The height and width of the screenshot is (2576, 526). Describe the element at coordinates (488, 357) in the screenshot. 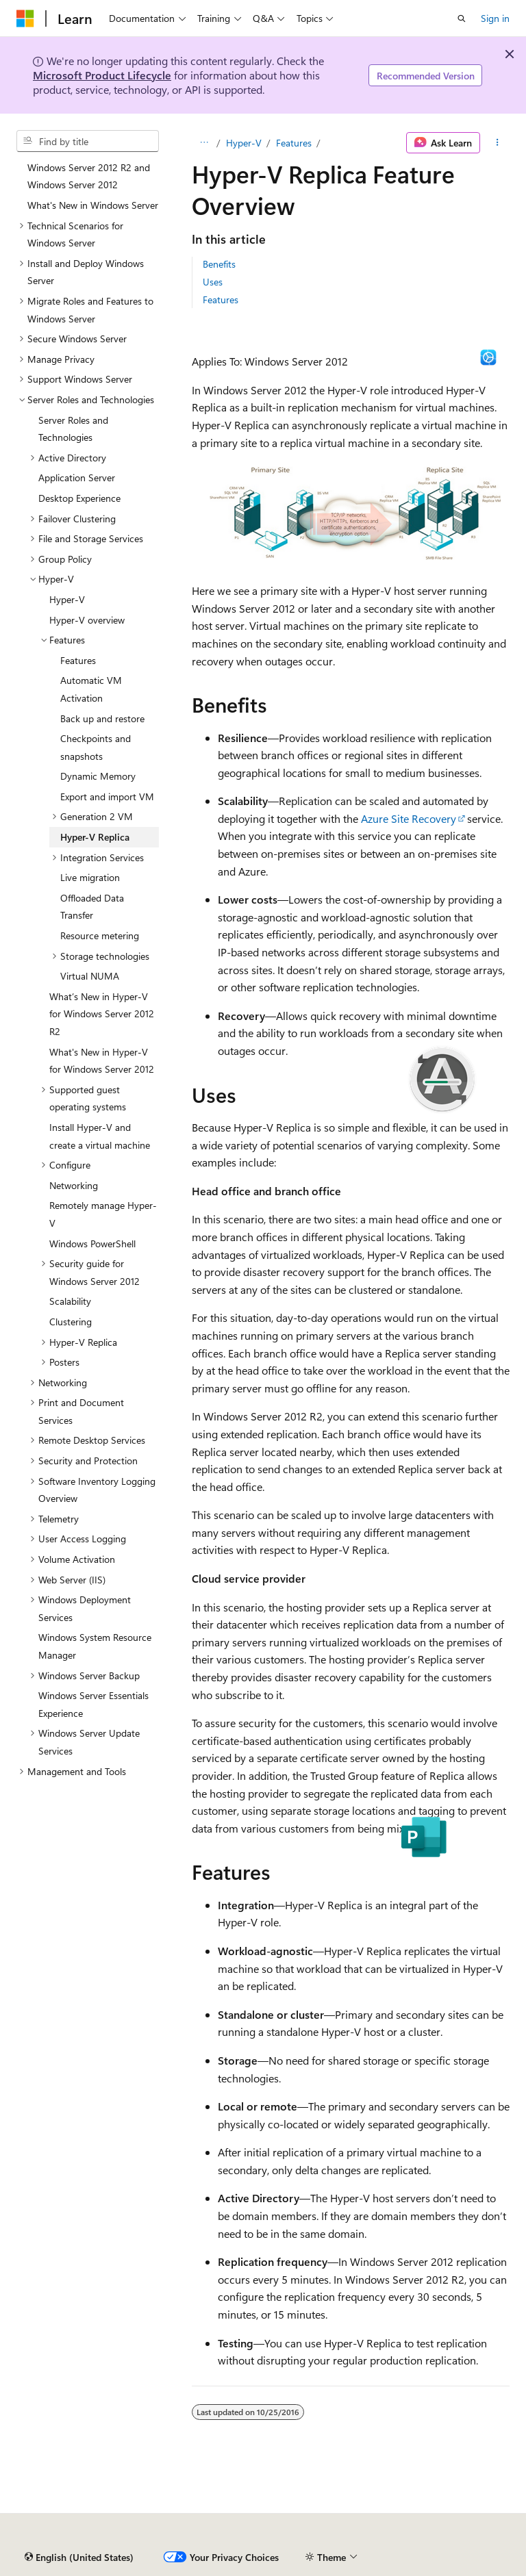

I see `open software center or app store` at that location.